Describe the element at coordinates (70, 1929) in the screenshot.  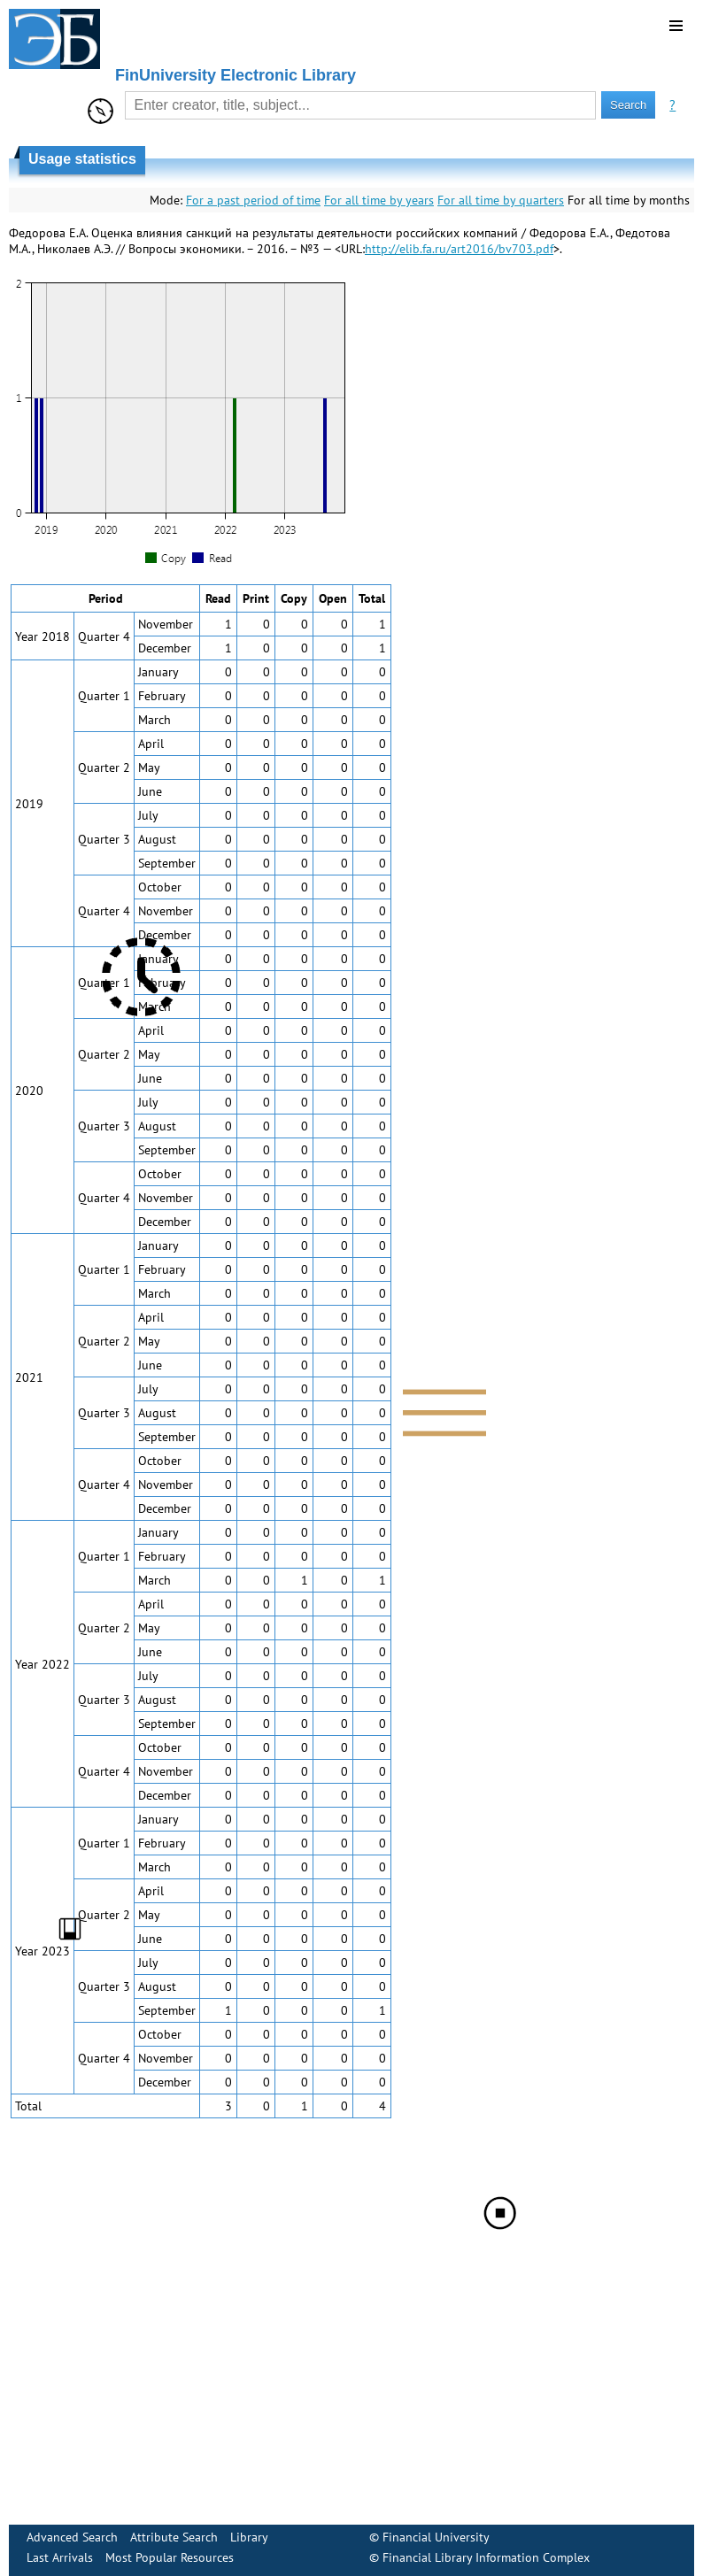
I see `center the editor panel layout` at that location.